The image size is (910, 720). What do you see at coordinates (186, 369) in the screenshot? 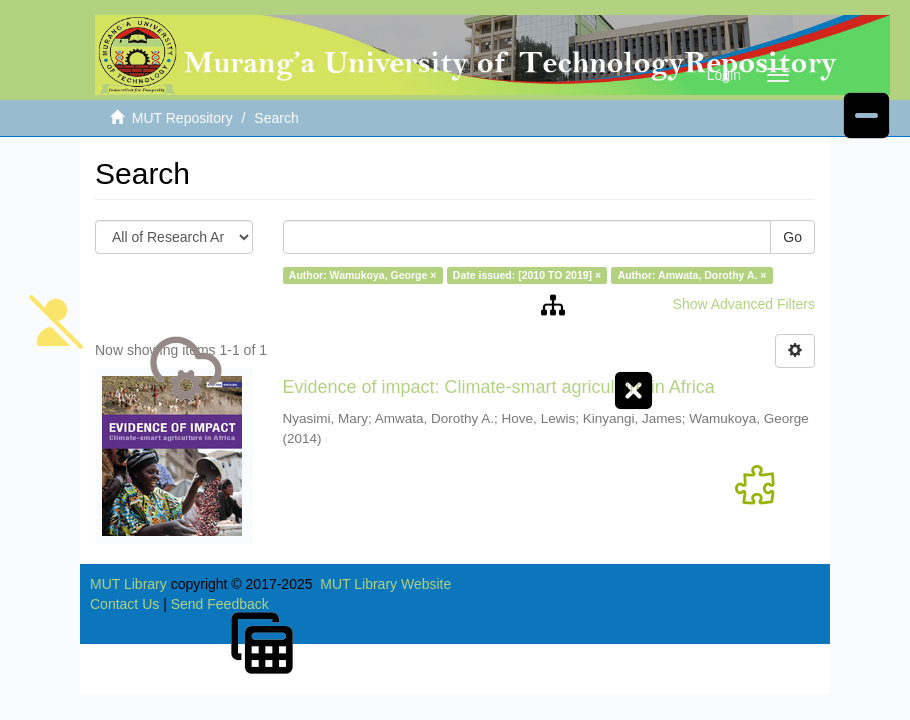
I see `access cloud service settings` at bounding box center [186, 369].